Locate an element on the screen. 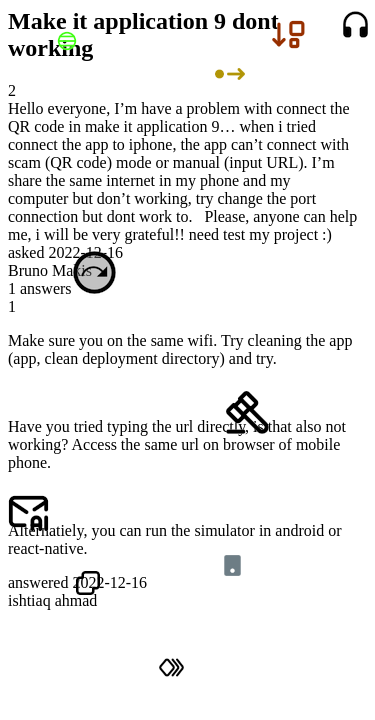 The image size is (375, 720). access tablet device settings is located at coordinates (232, 565).